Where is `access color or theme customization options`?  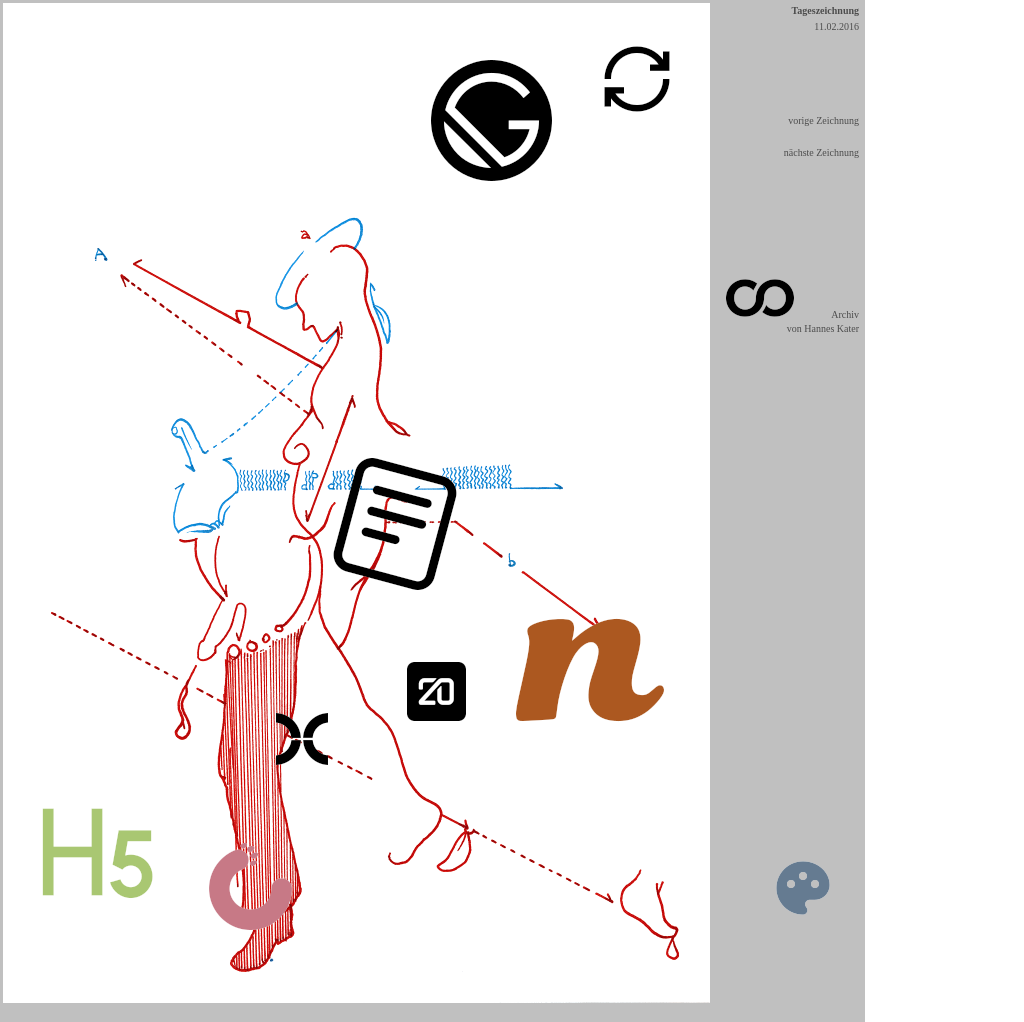
access color or theme customization options is located at coordinates (803, 888).